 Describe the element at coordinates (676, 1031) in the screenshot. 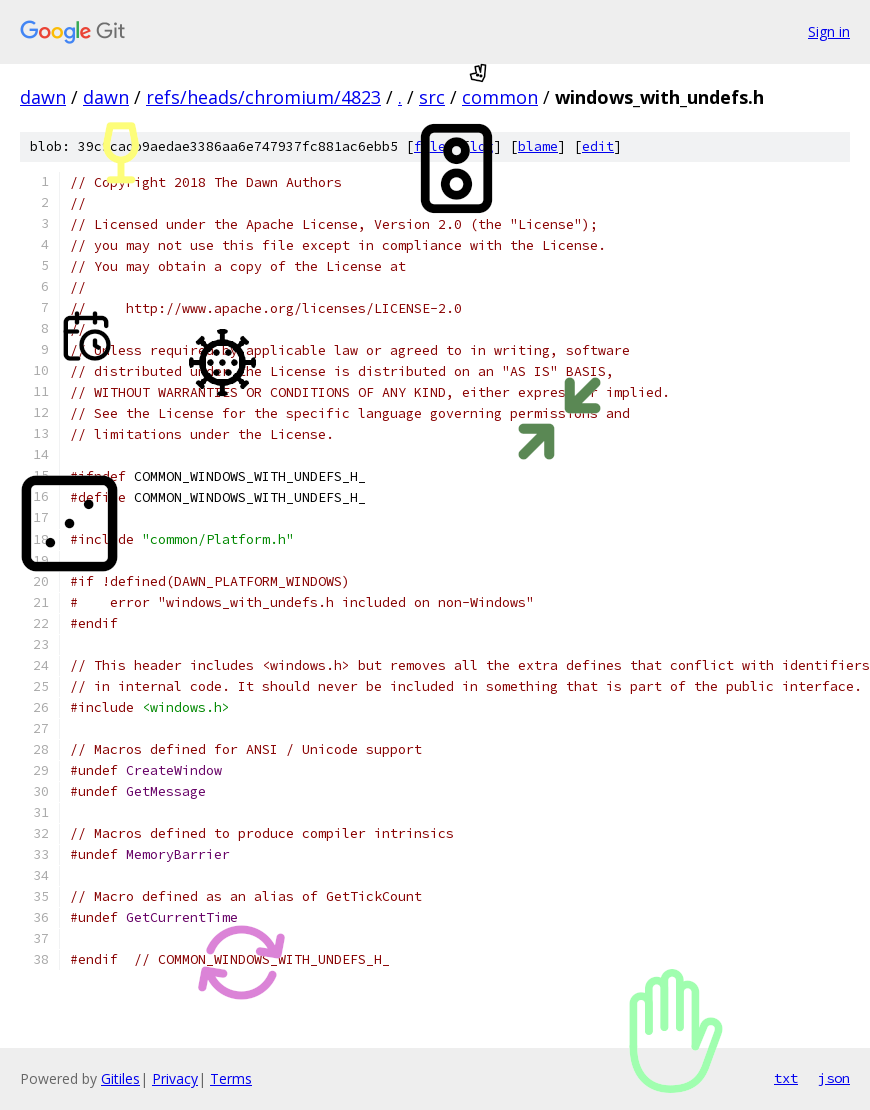

I see `stop or halt an action` at that location.